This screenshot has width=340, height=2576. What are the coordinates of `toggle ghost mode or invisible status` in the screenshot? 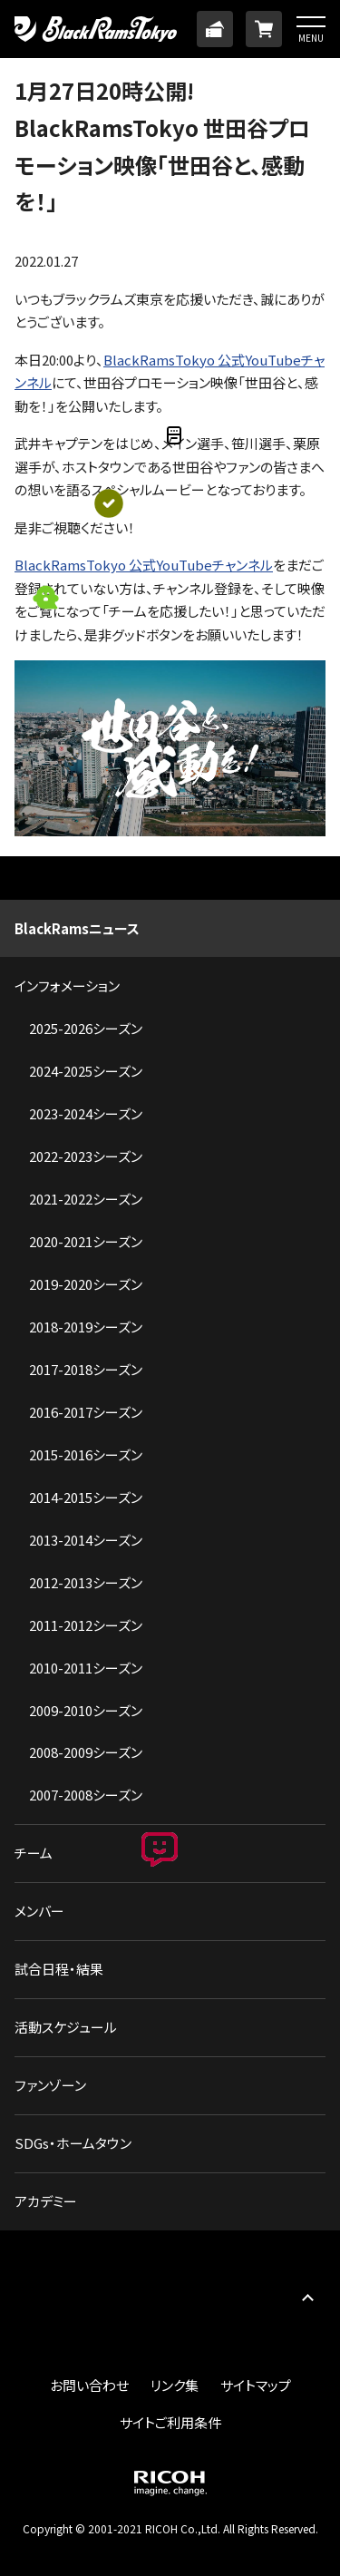 It's located at (45, 597).